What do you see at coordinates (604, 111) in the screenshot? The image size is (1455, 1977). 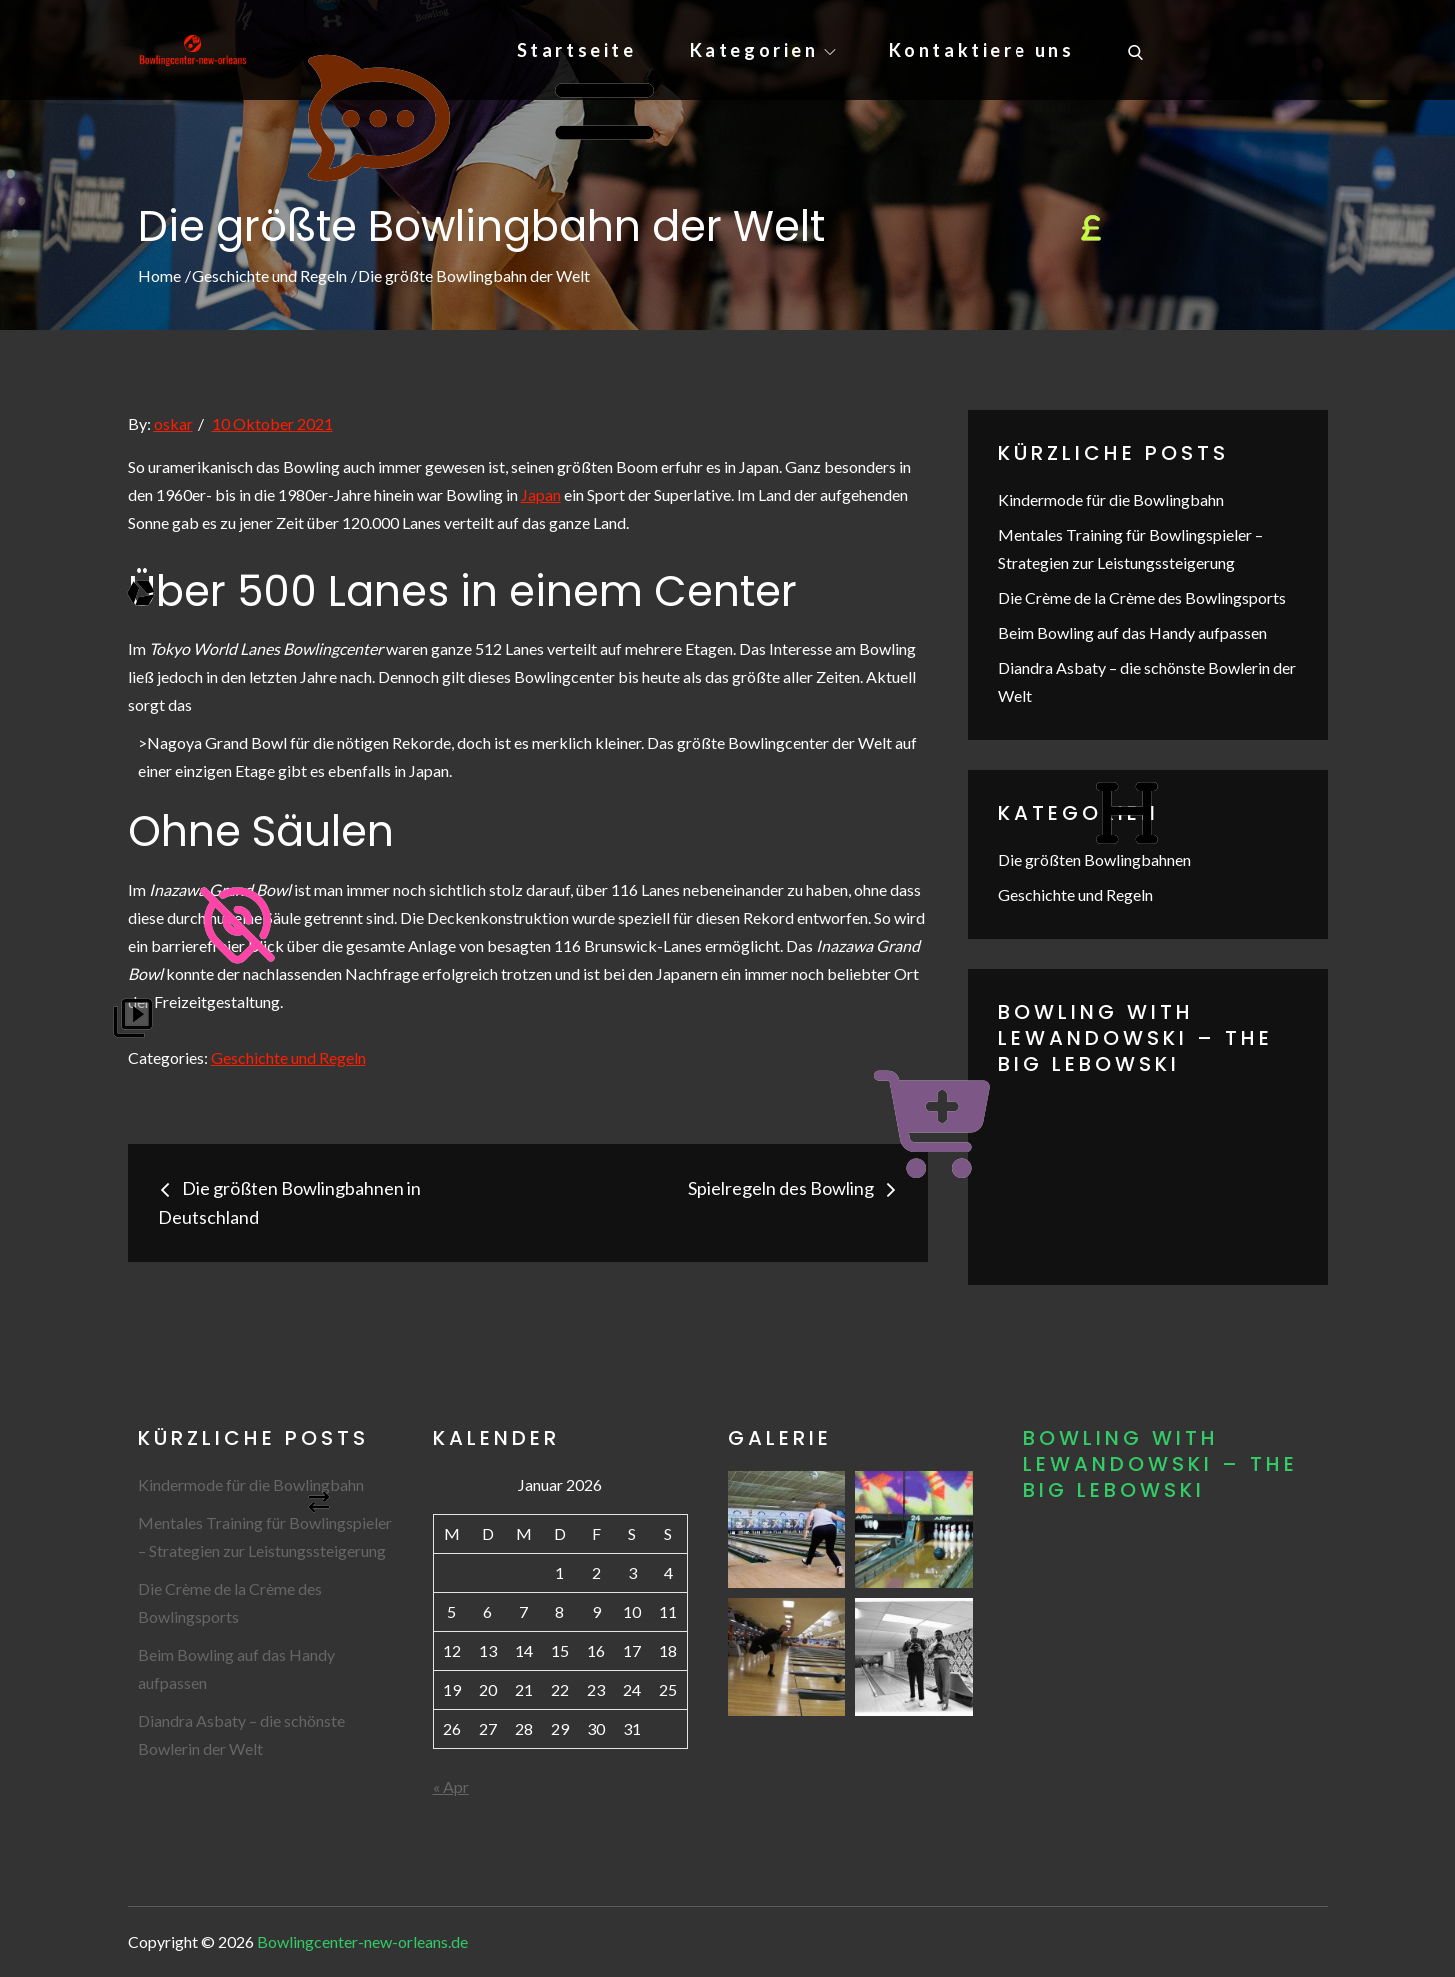 I see `equals or comparison function` at bounding box center [604, 111].